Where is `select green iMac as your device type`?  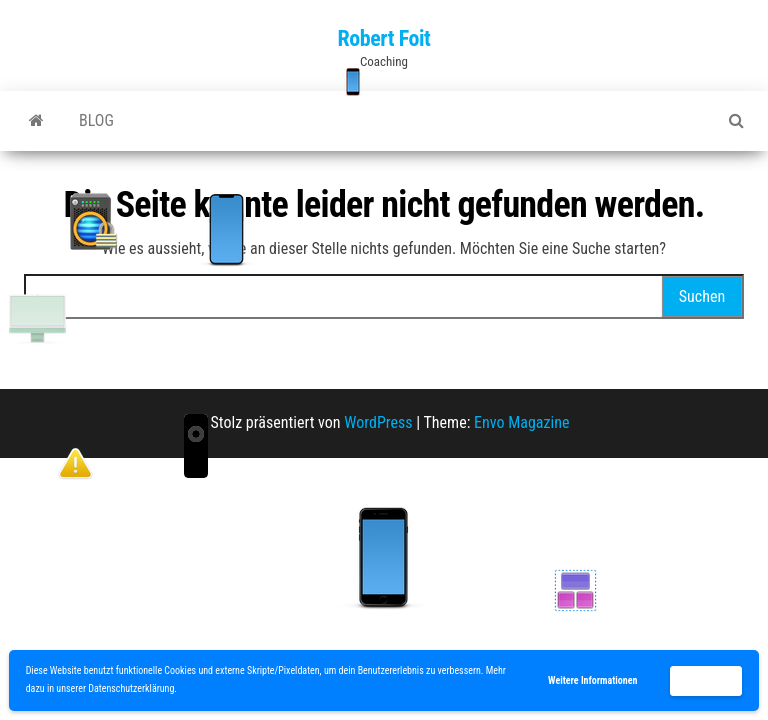
select green iMac as your device type is located at coordinates (37, 317).